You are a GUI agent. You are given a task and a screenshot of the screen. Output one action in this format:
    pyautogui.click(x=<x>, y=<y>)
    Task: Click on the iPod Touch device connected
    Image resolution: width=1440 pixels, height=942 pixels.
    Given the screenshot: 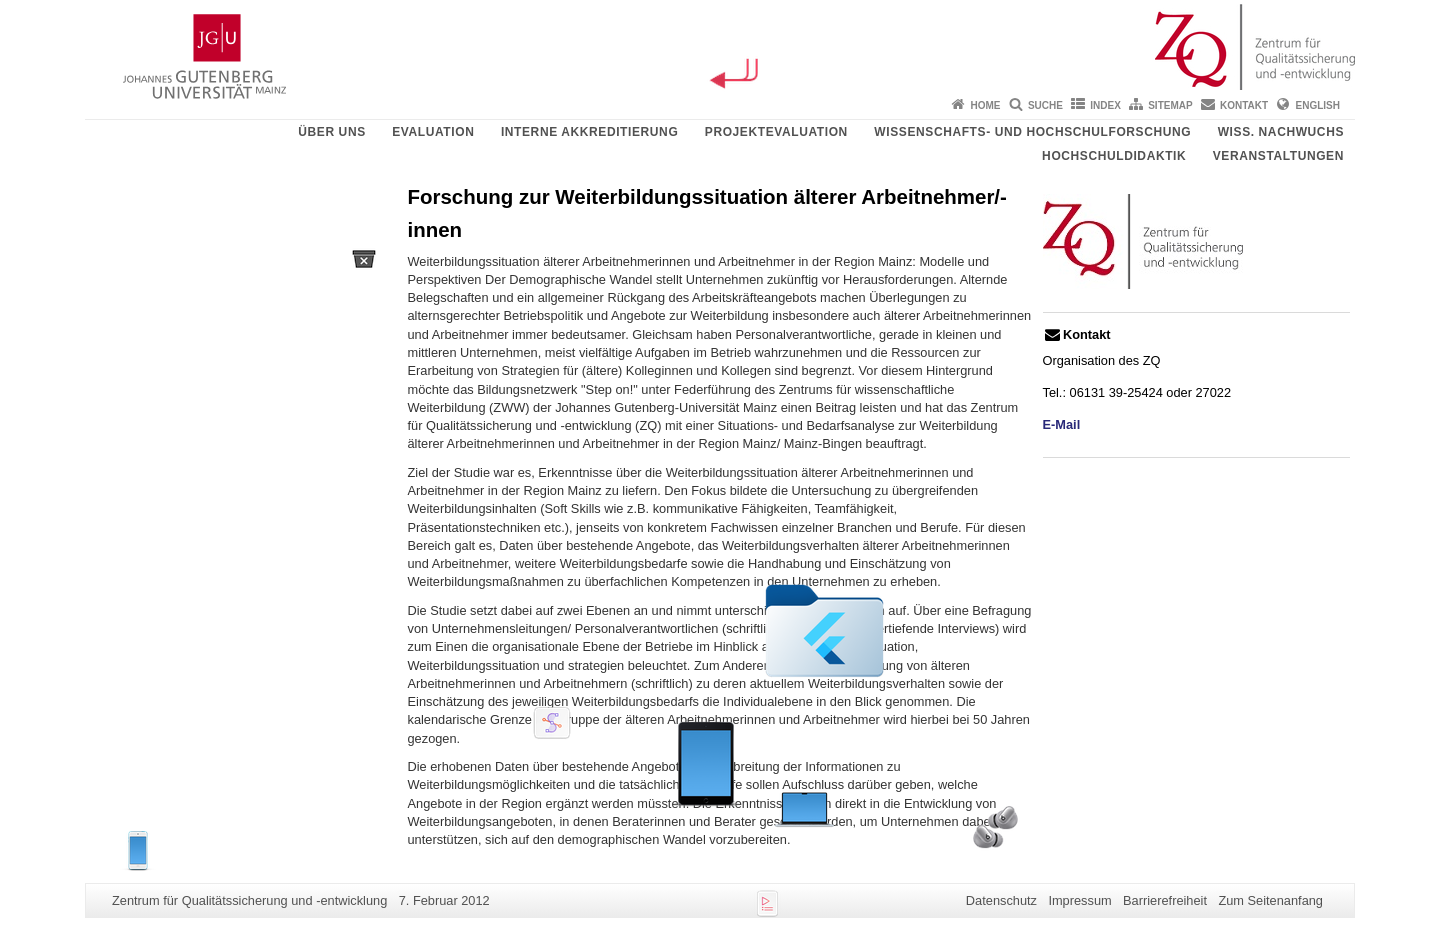 What is the action you would take?
    pyautogui.click(x=138, y=851)
    